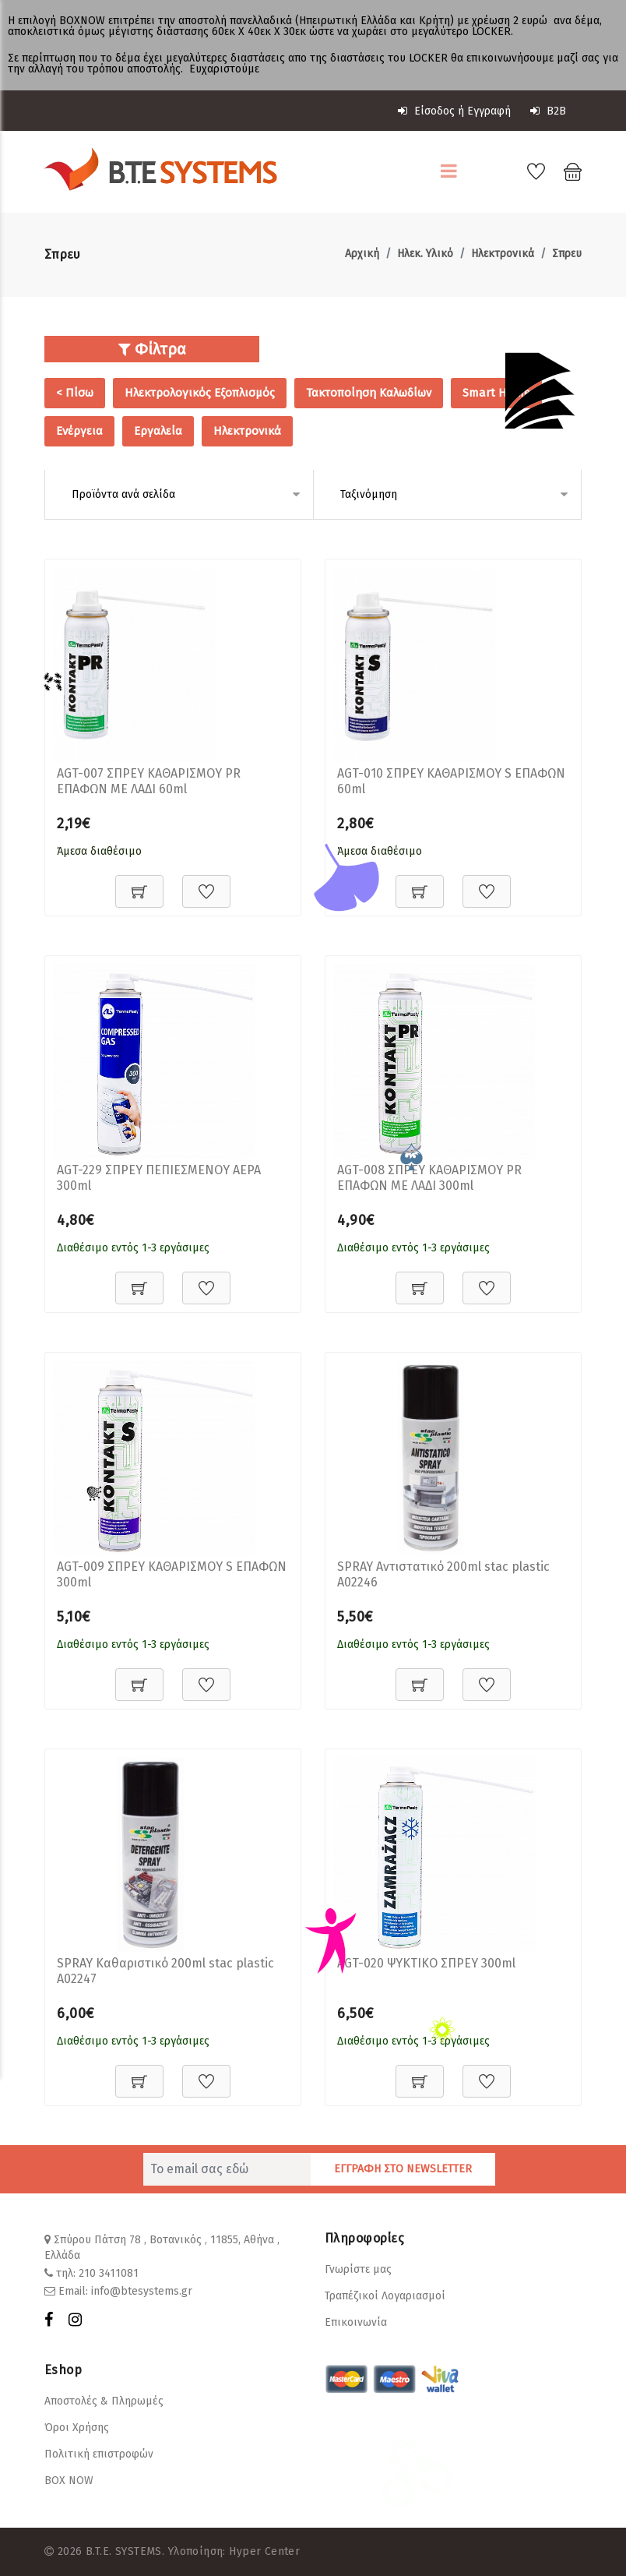 This screenshot has width=626, height=2576. What do you see at coordinates (417, 2473) in the screenshot?
I see `indicates restricted or locked content` at bounding box center [417, 2473].